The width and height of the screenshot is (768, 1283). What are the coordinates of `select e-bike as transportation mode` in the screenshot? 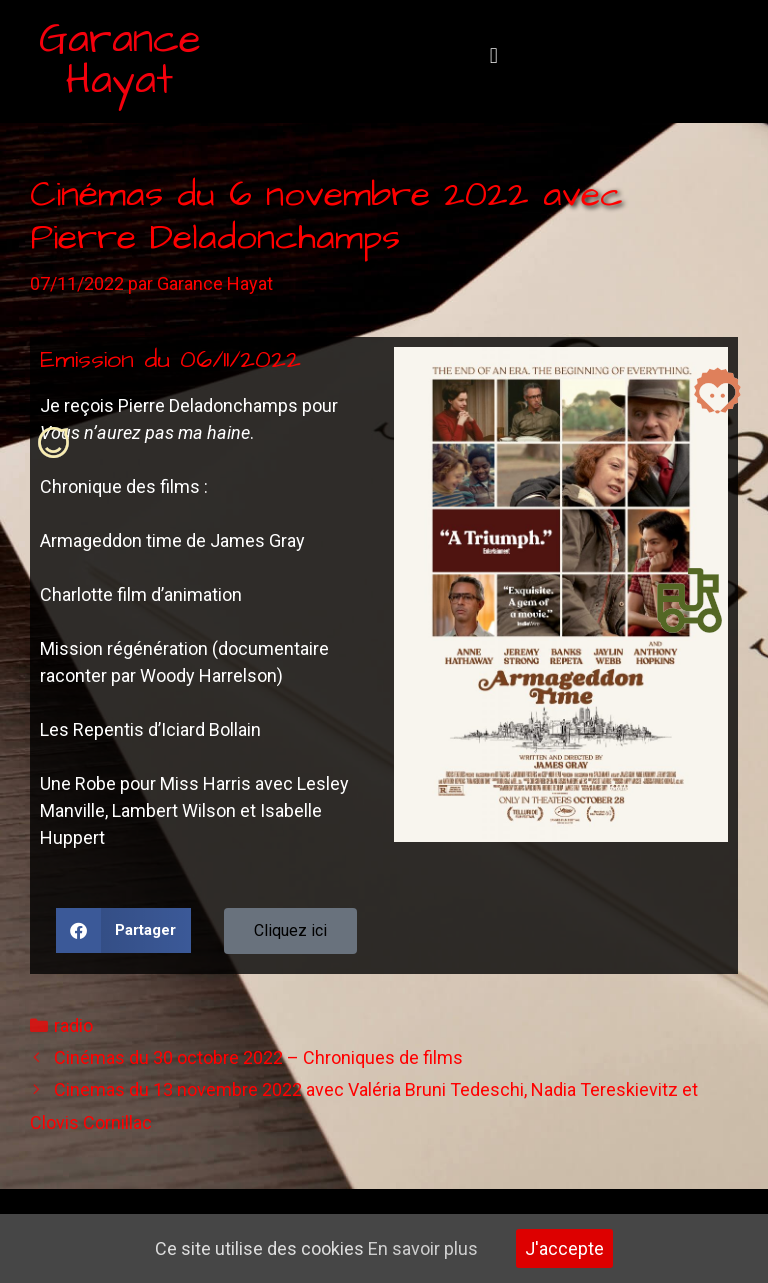 It's located at (688, 602).